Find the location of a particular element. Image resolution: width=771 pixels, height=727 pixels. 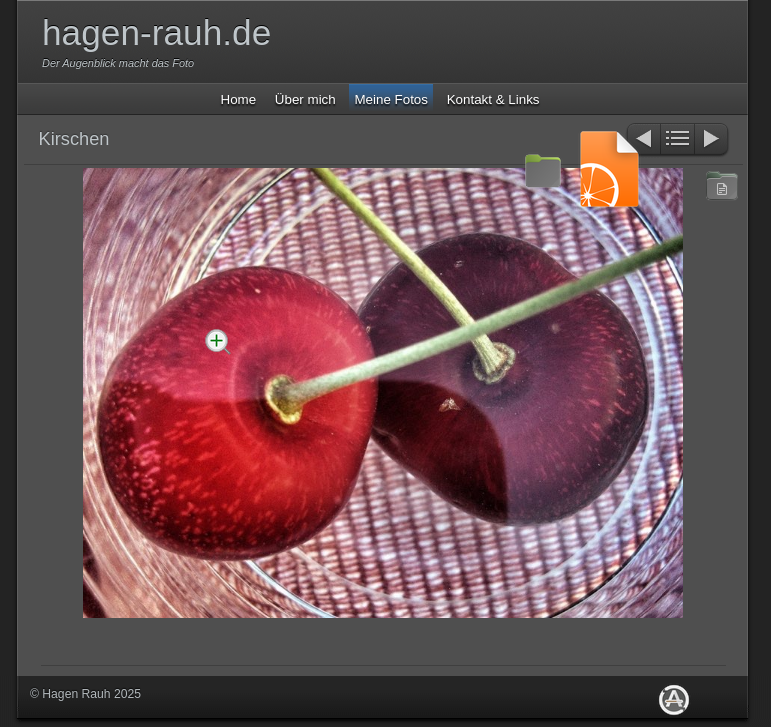

check for available software updates is located at coordinates (674, 700).